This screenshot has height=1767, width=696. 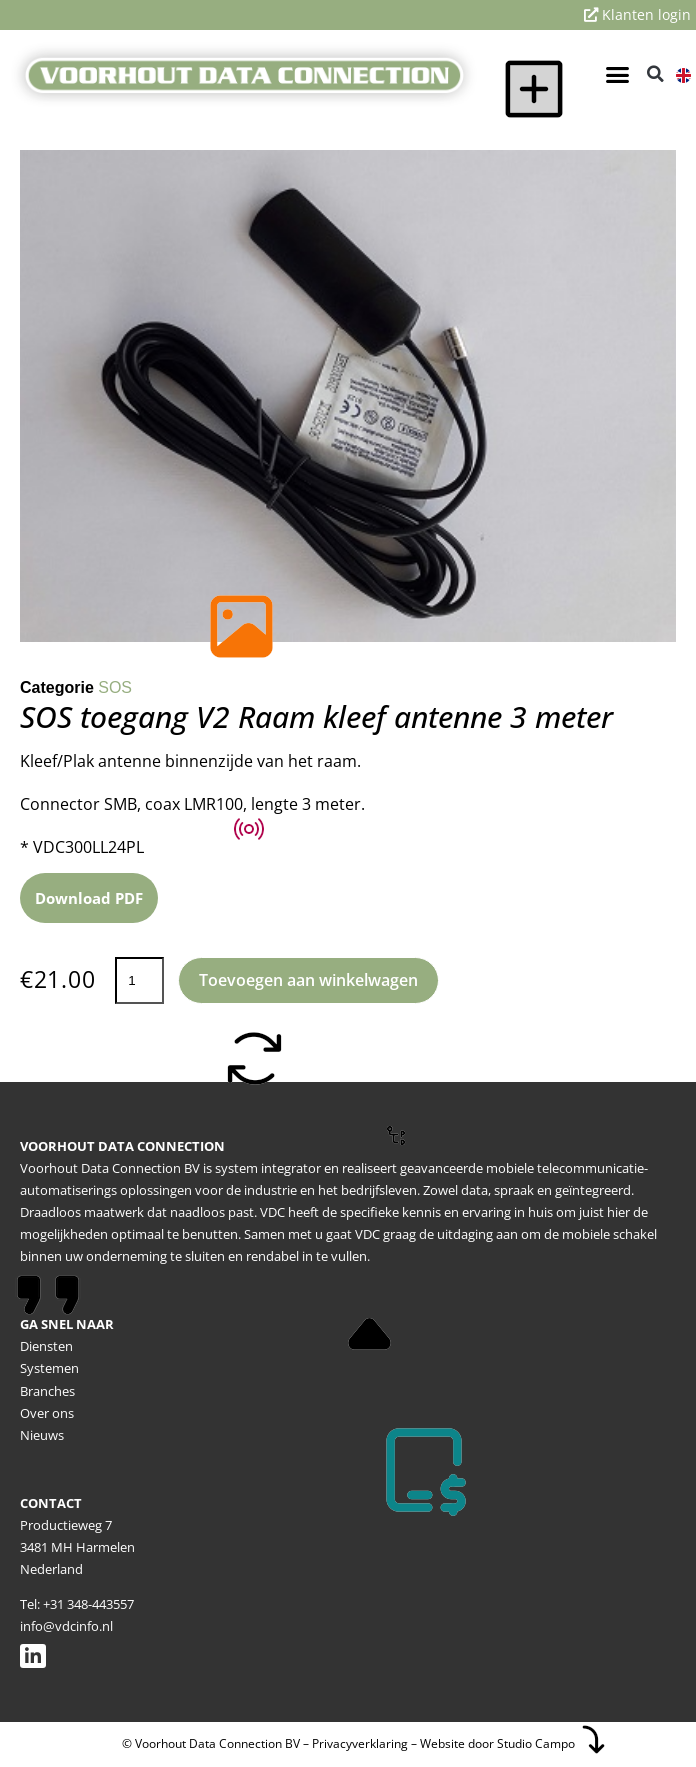 I want to click on view photos or images, so click(x=241, y=626).